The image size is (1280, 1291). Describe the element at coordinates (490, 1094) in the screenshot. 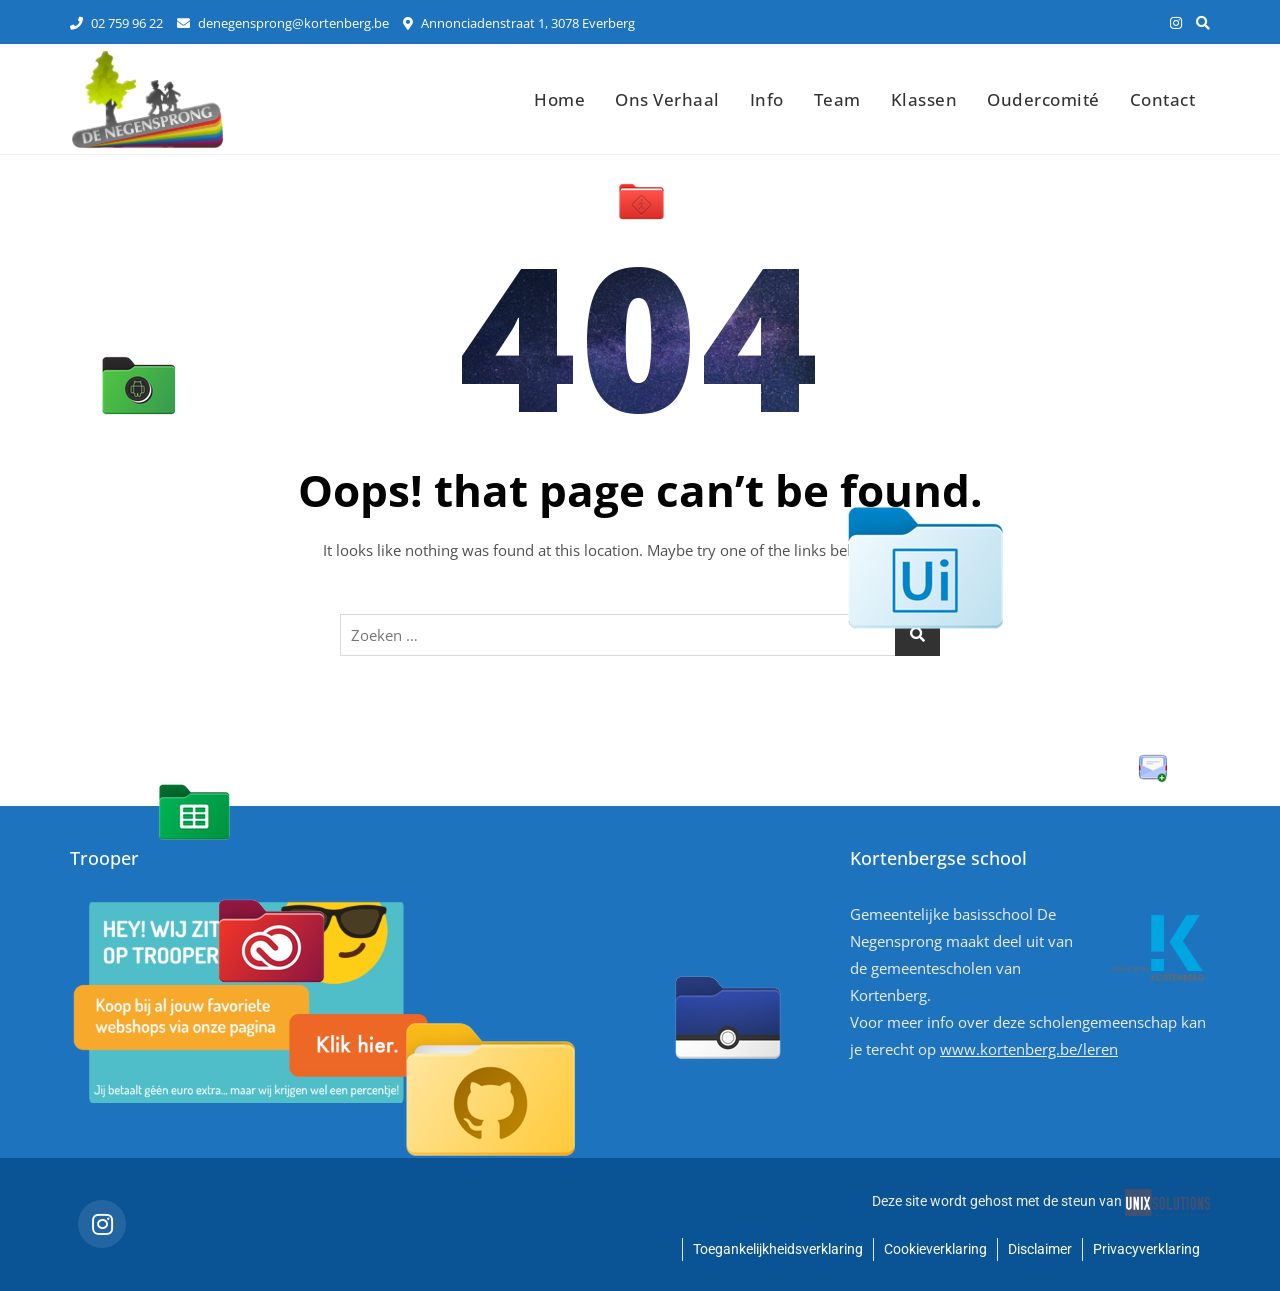

I see `open folder containing github projects` at that location.